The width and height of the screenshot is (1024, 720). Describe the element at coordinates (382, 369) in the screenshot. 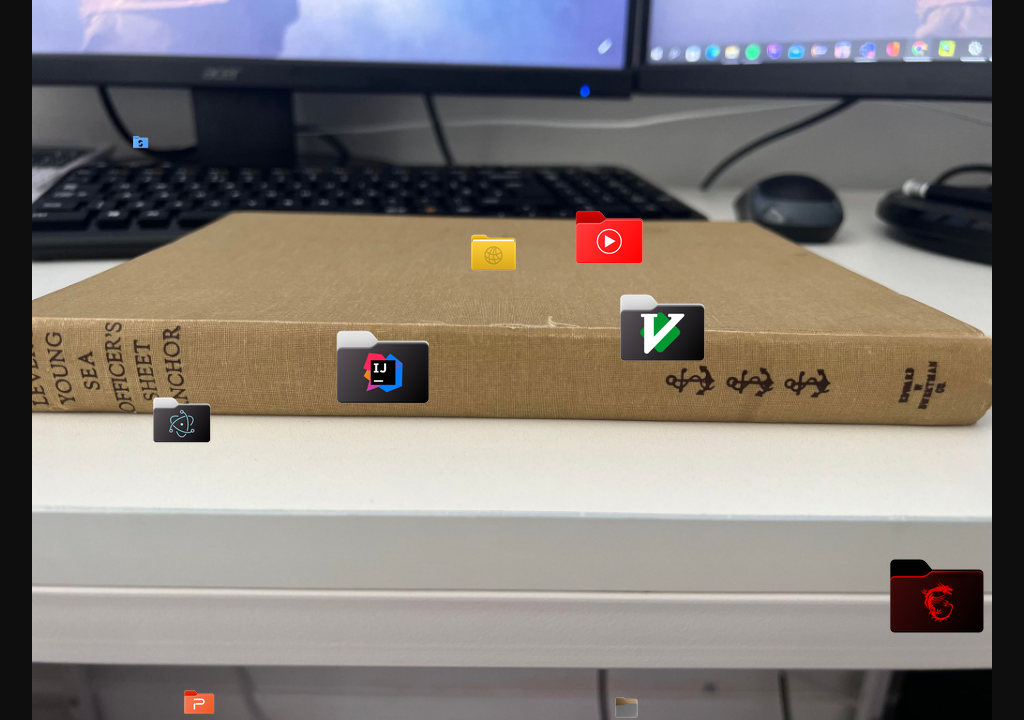

I see `open folder containing IntelliJ IDEA projects` at that location.